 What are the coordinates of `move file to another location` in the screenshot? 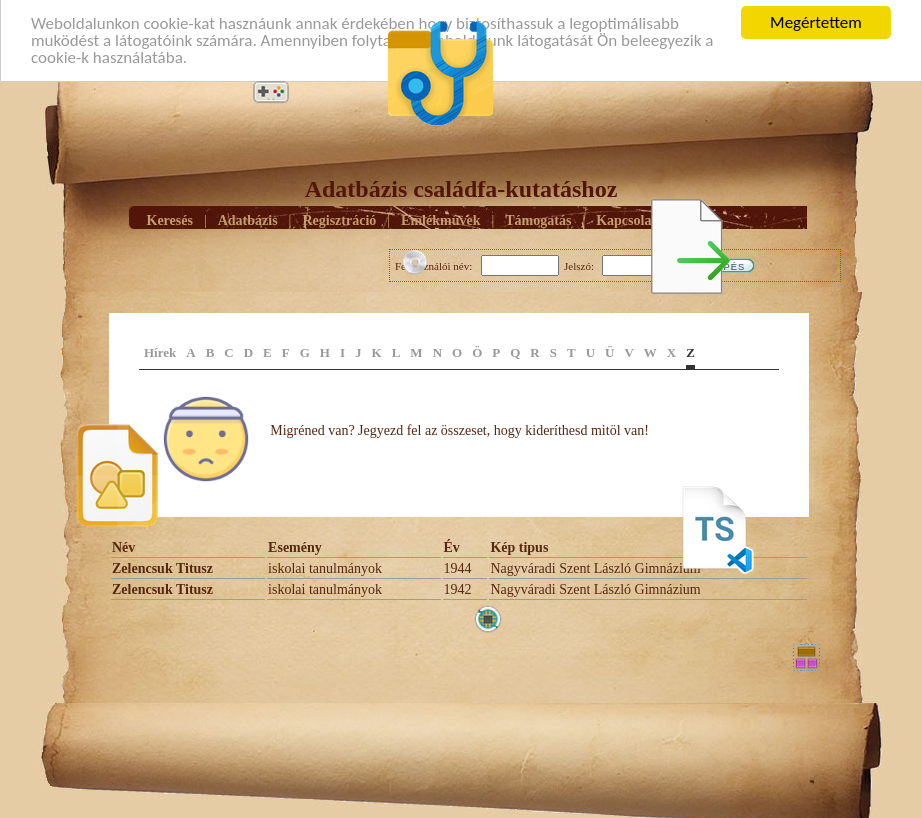 It's located at (686, 246).